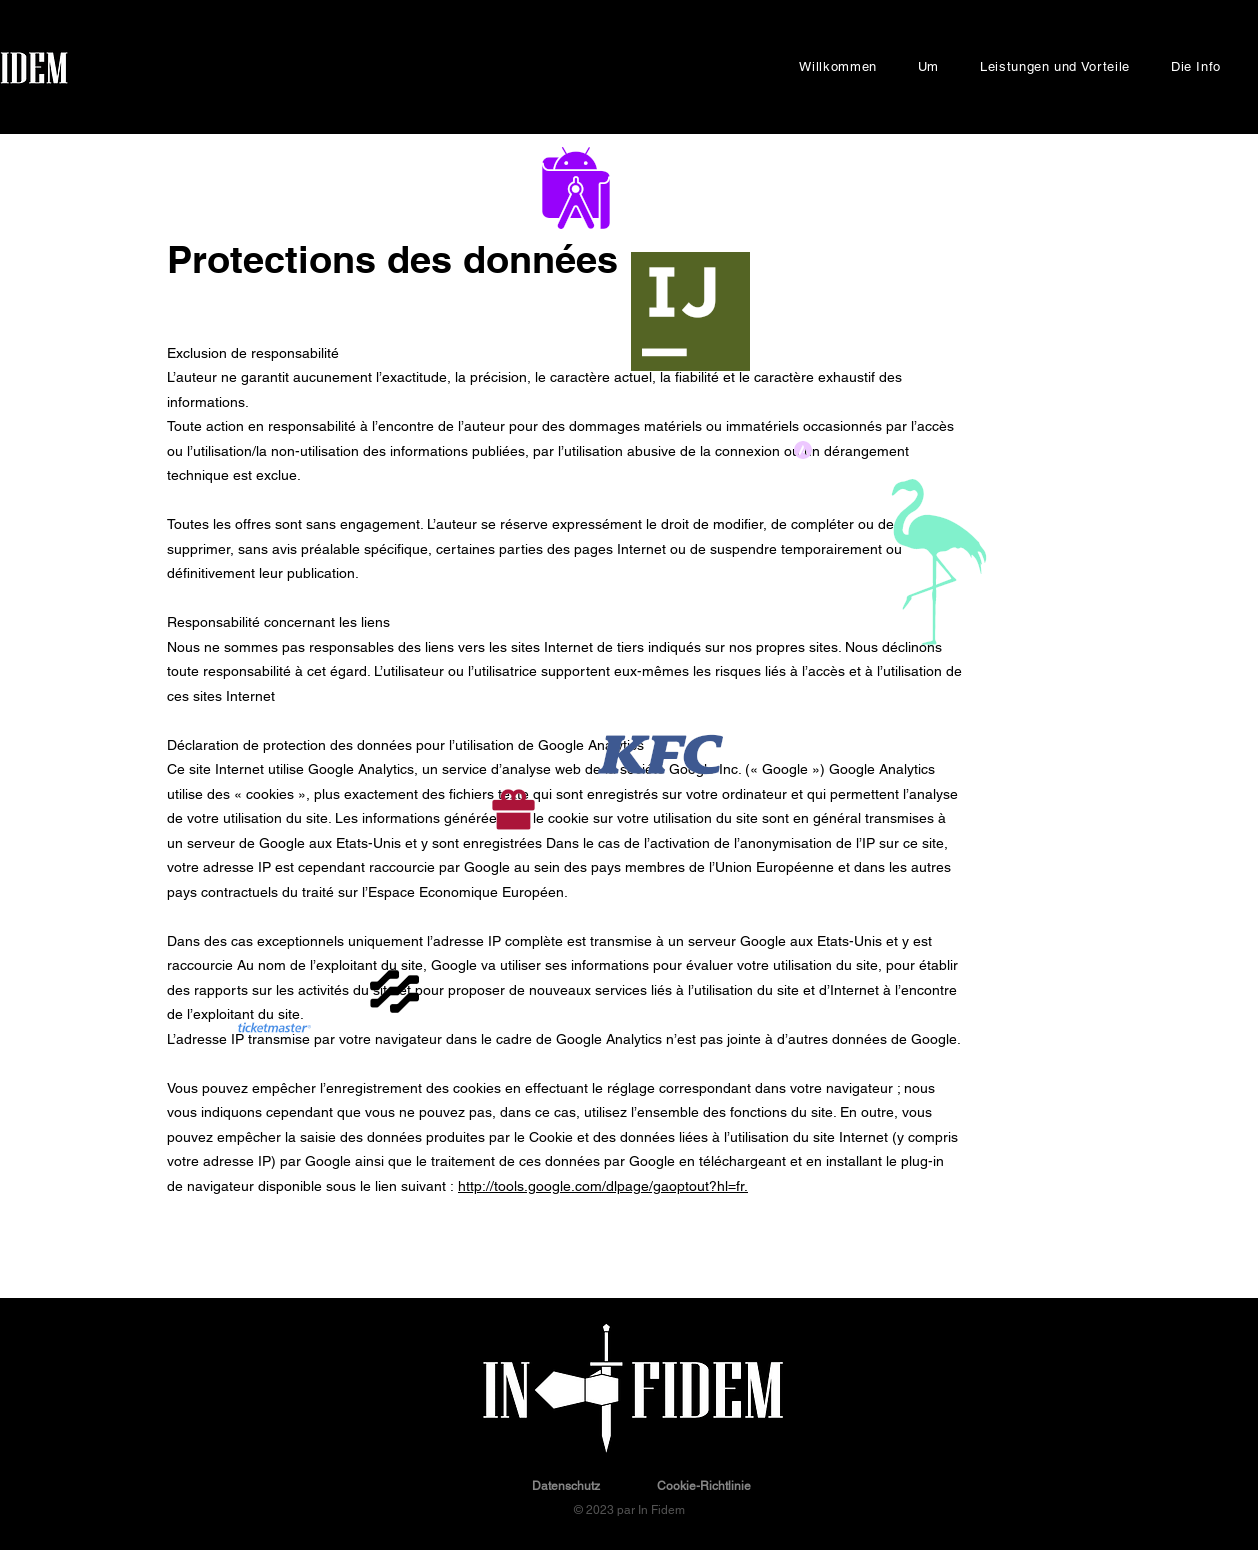 The image size is (1258, 1550). I want to click on astra company logo, so click(803, 450).